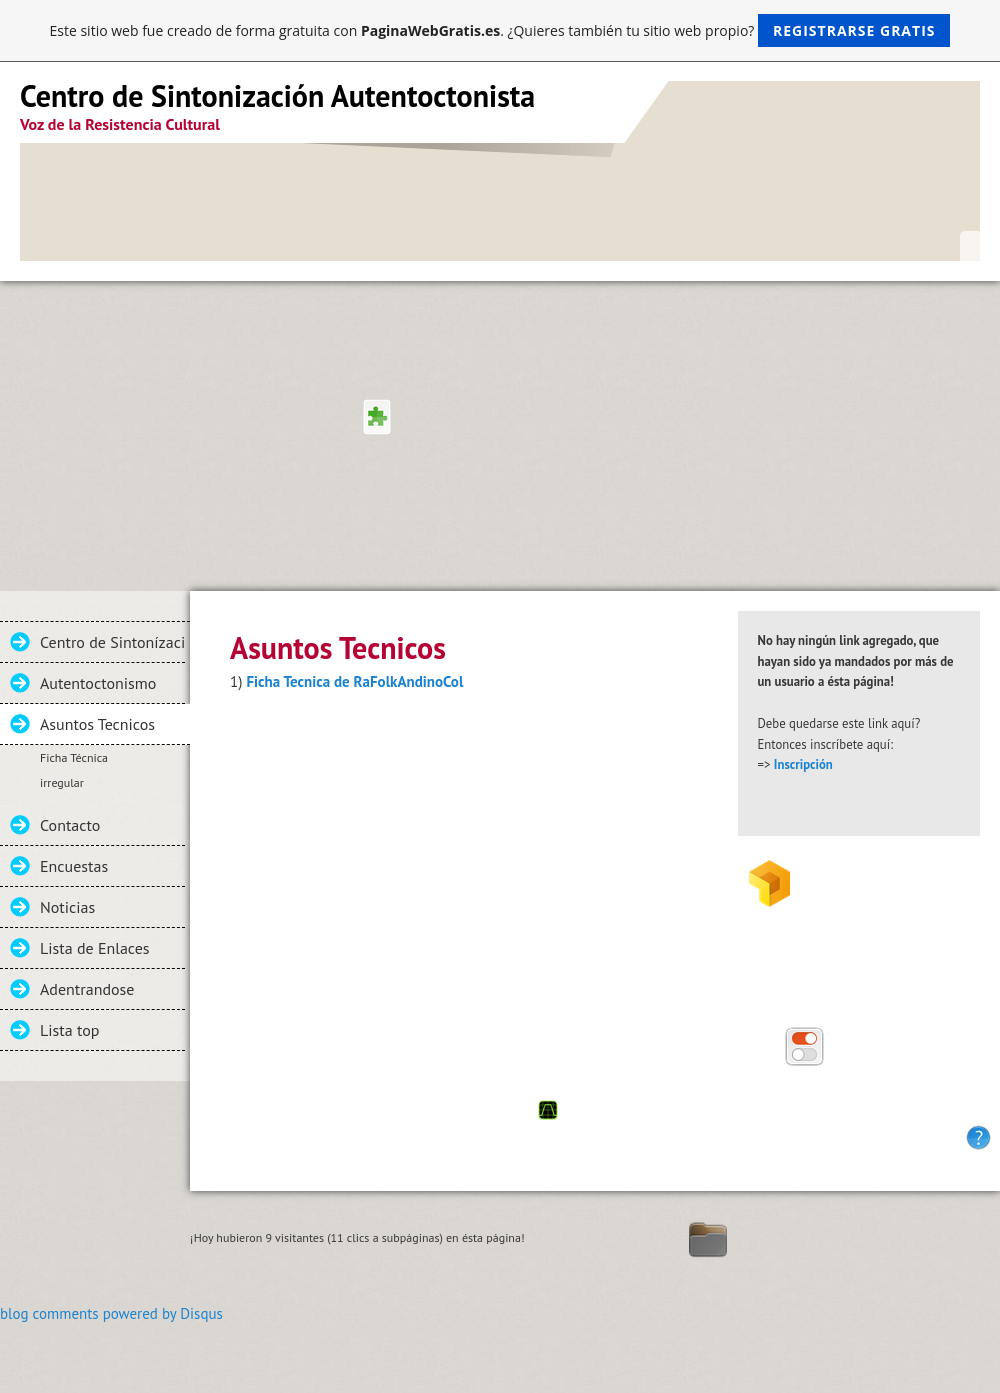 The height and width of the screenshot is (1393, 1000). What do you see at coordinates (804, 1046) in the screenshot?
I see `open system settings` at bounding box center [804, 1046].